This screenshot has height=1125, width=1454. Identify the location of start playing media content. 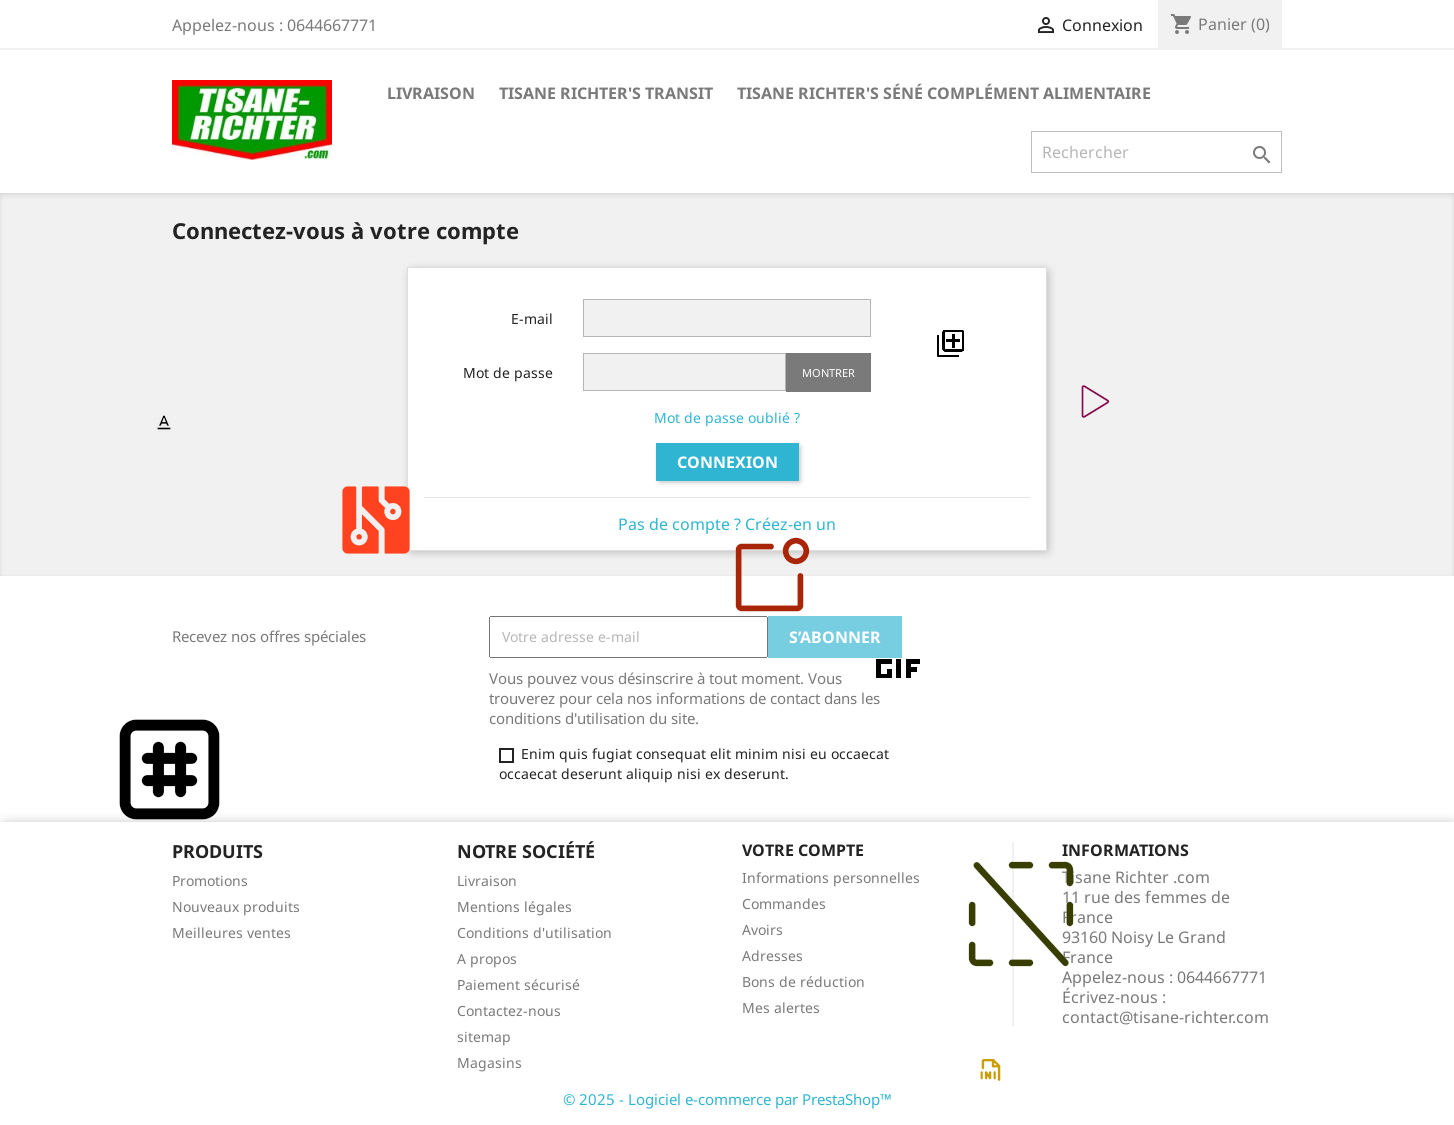
(1091, 401).